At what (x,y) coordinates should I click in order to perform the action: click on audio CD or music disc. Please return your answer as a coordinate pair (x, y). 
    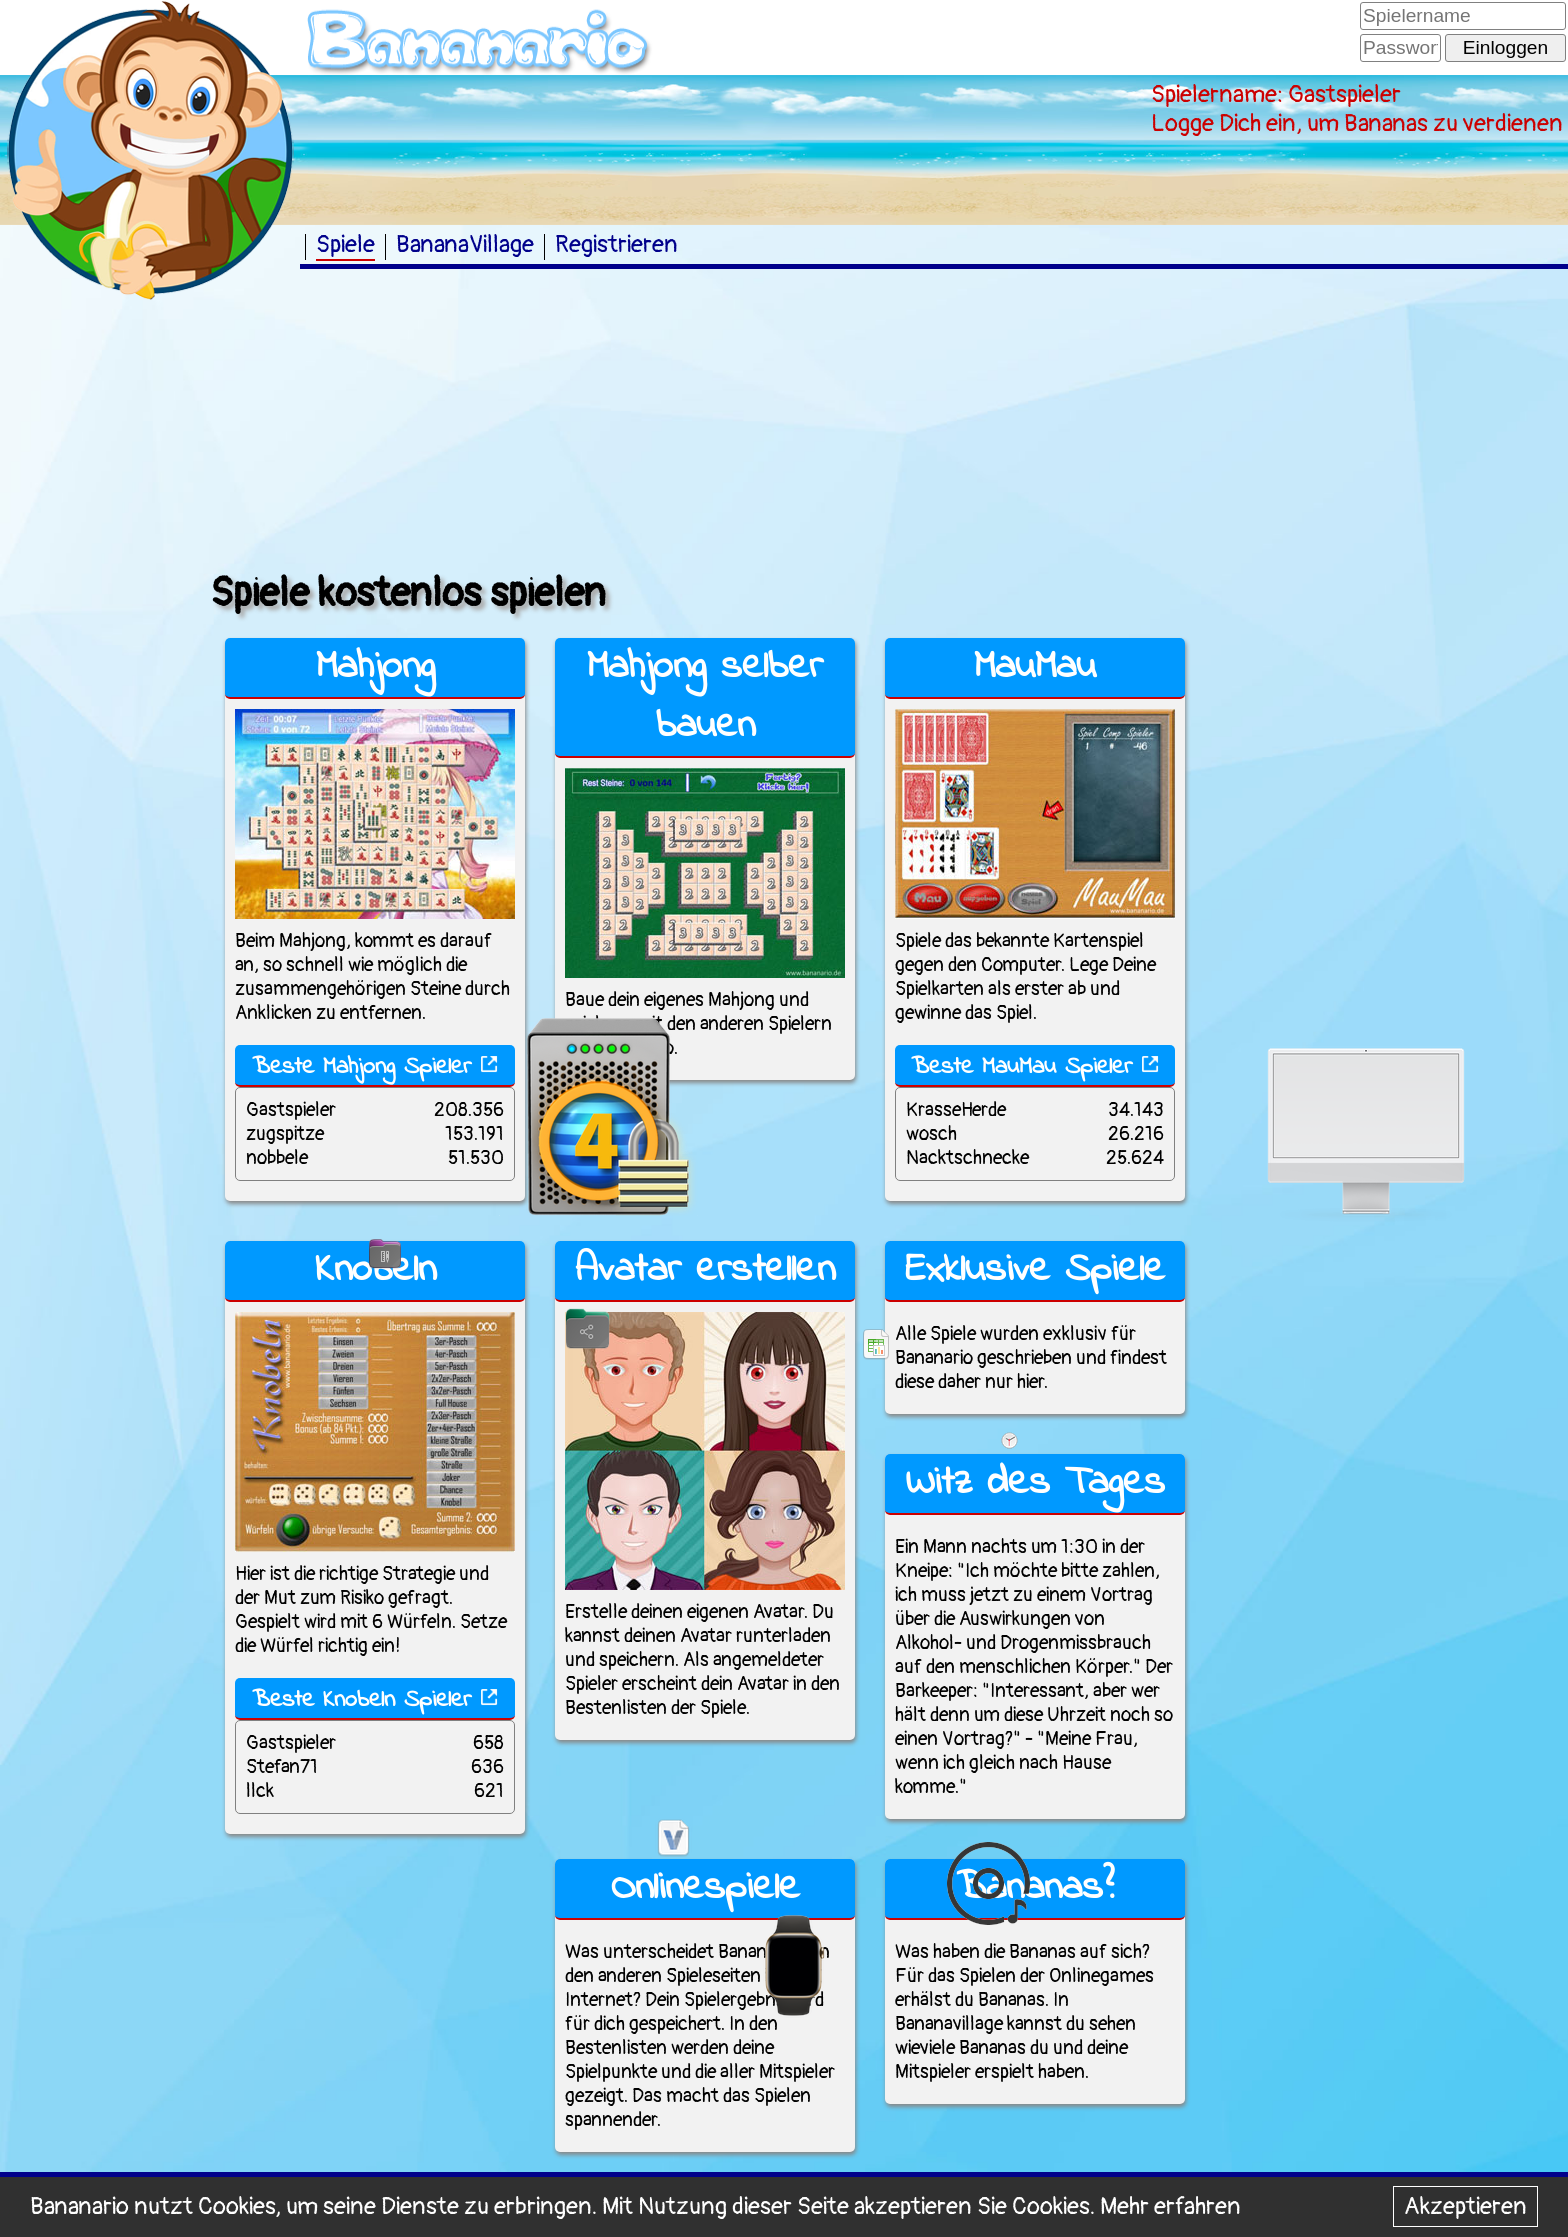
    Looking at the image, I should click on (988, 1883).